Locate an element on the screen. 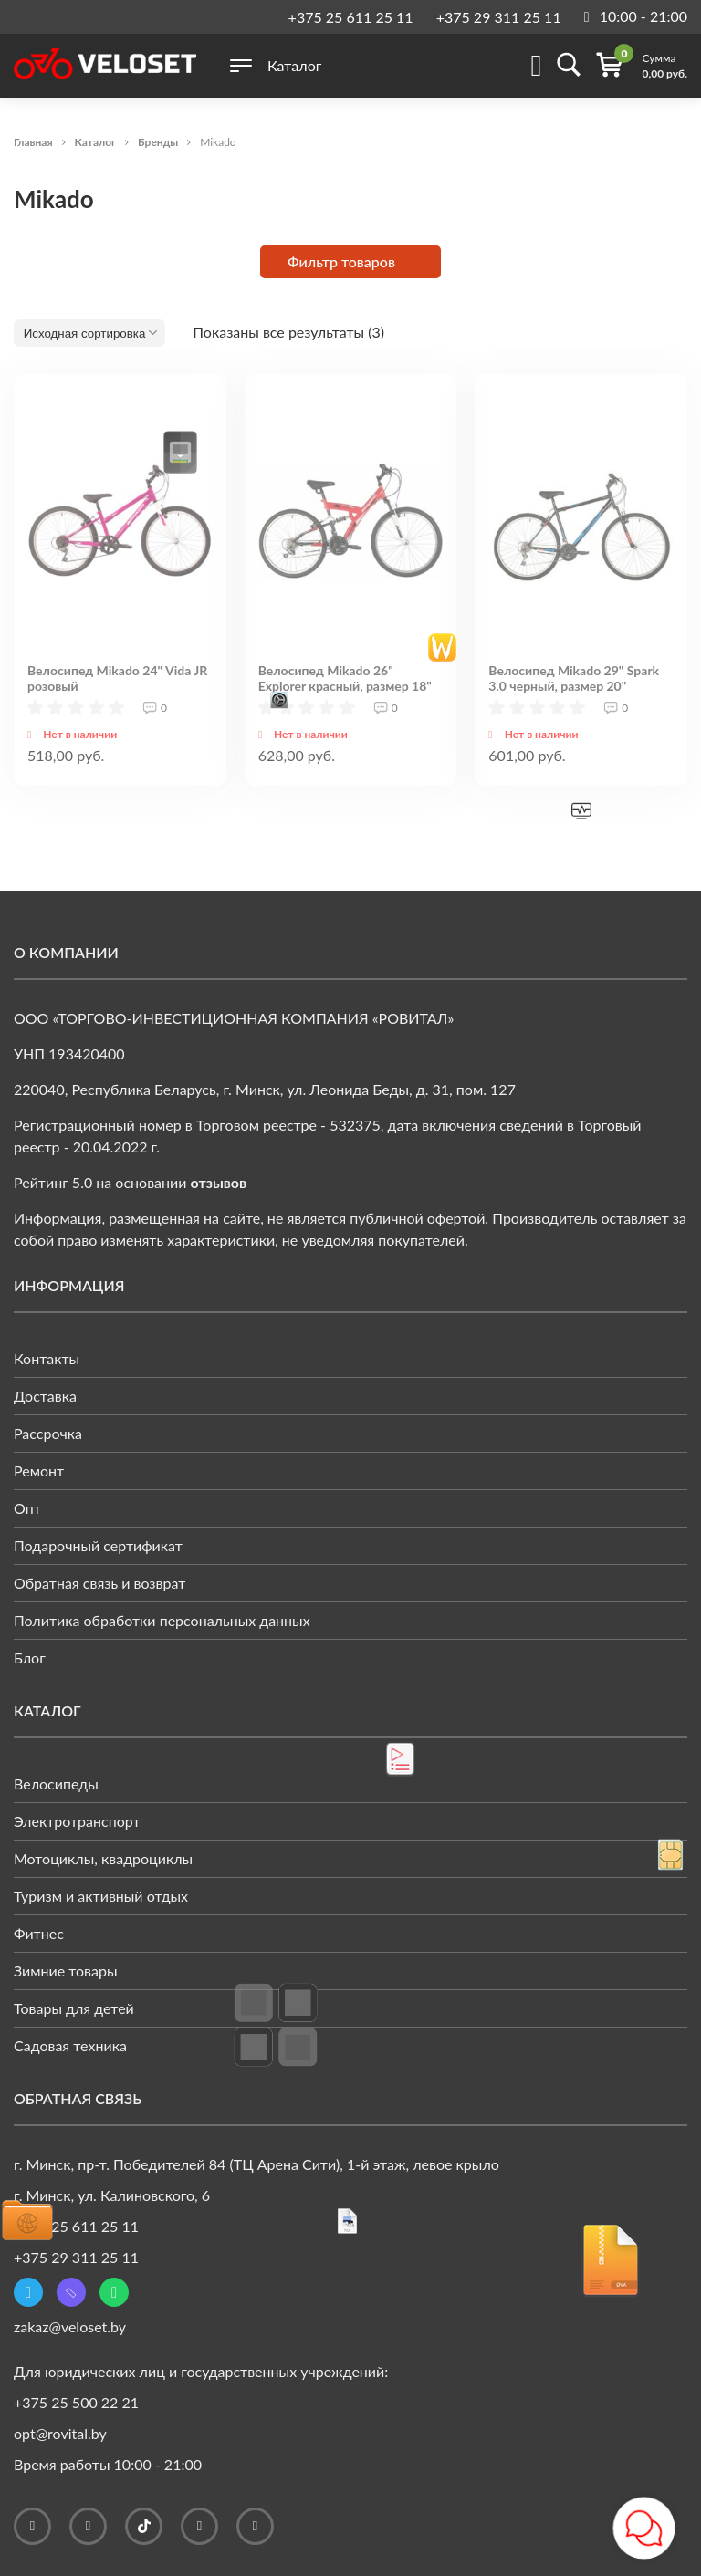  a TGA image file is located at coordinates (347, 2221).